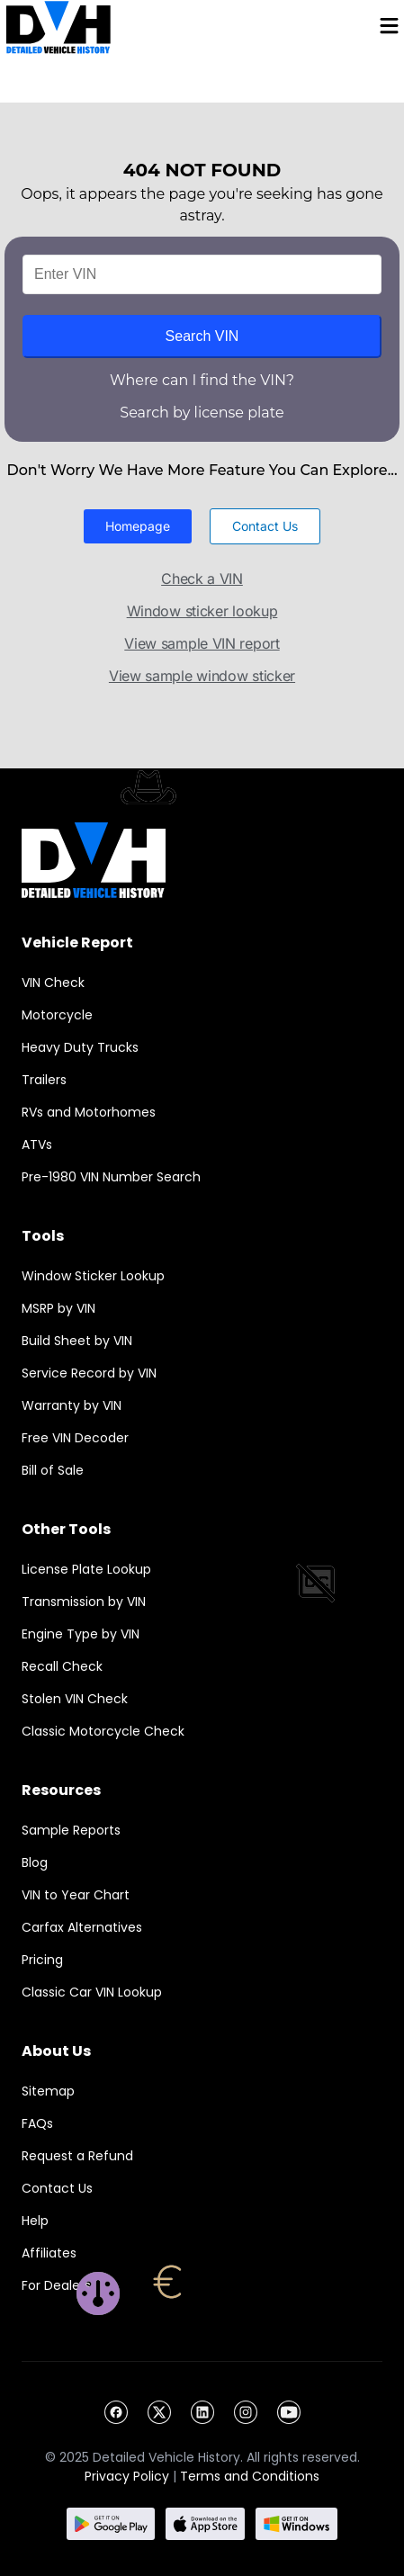 Image resolution: width=404 pixels, height=2576 pixels. What do you see at coordinates (170, 2282) in the screenshot?
I see `view or select euro currency` at bounding box center [170, 2282].